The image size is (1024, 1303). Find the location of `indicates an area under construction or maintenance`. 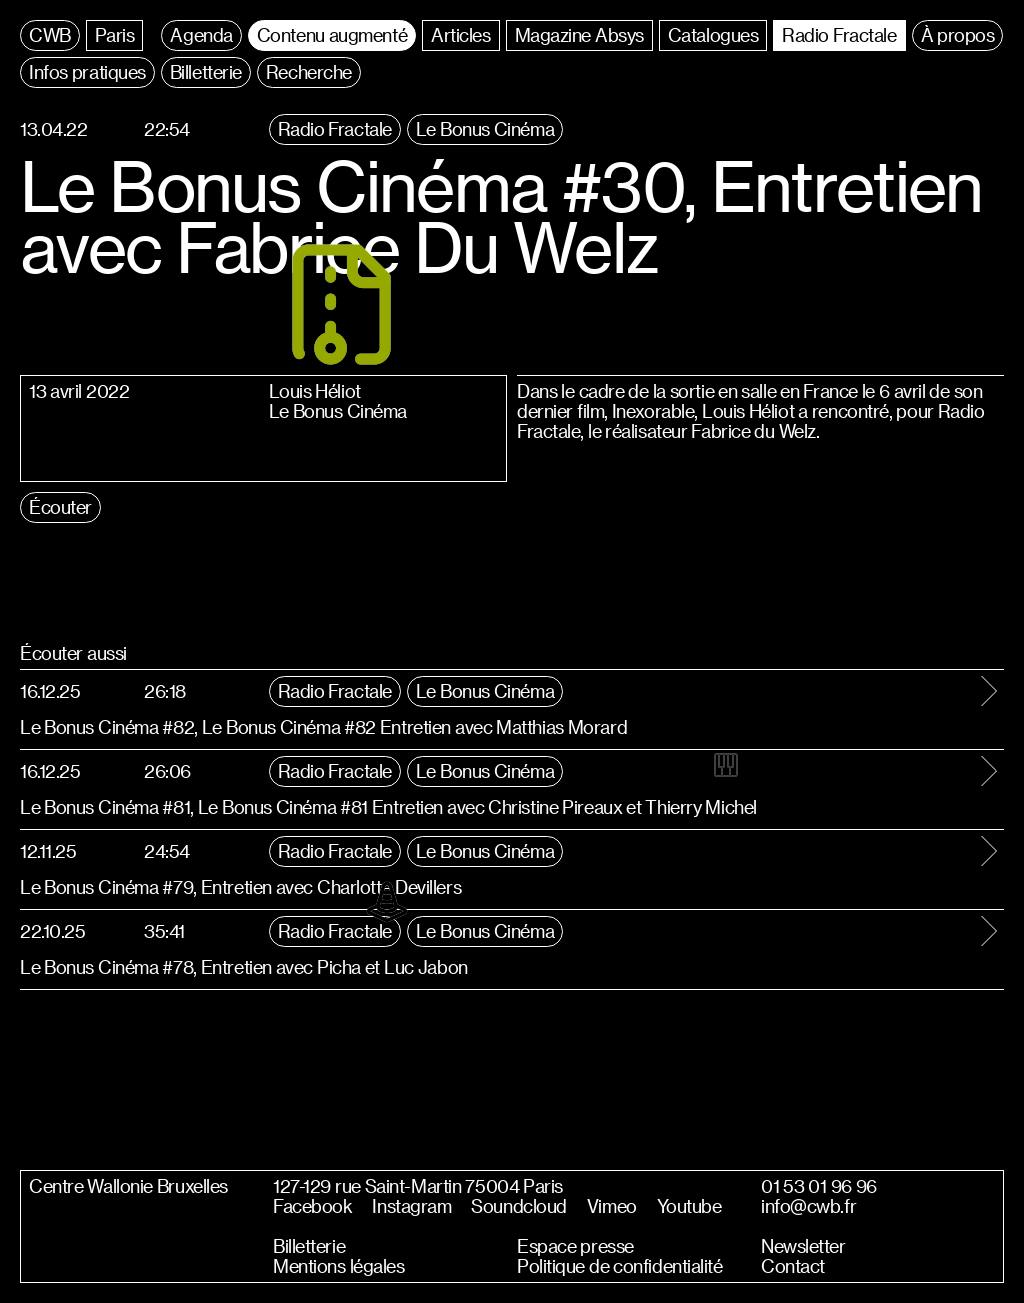

indicates an area under construction or maintenance is located at coordinates (387, 902).